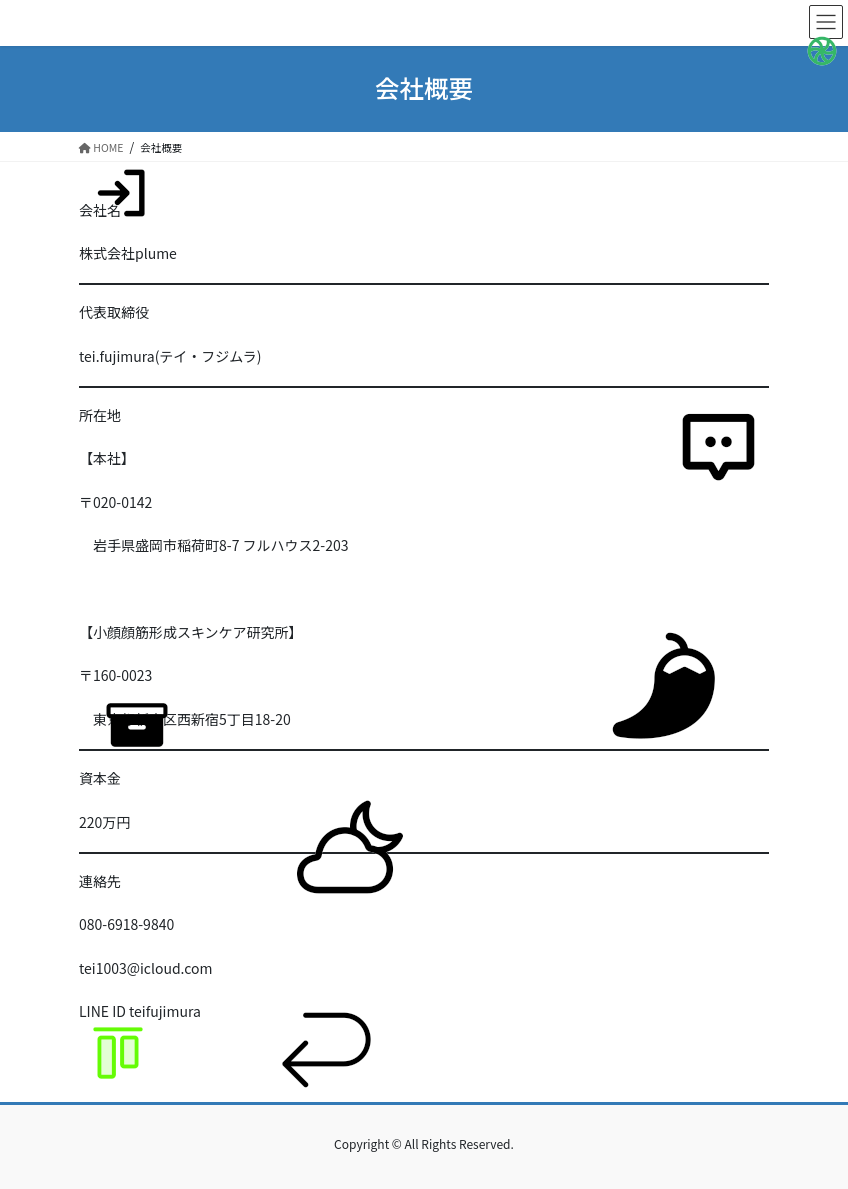 The width and height of the screenshot is (848, 1189). I want to click on indicates spicy or hot food option, so click(669, 689).